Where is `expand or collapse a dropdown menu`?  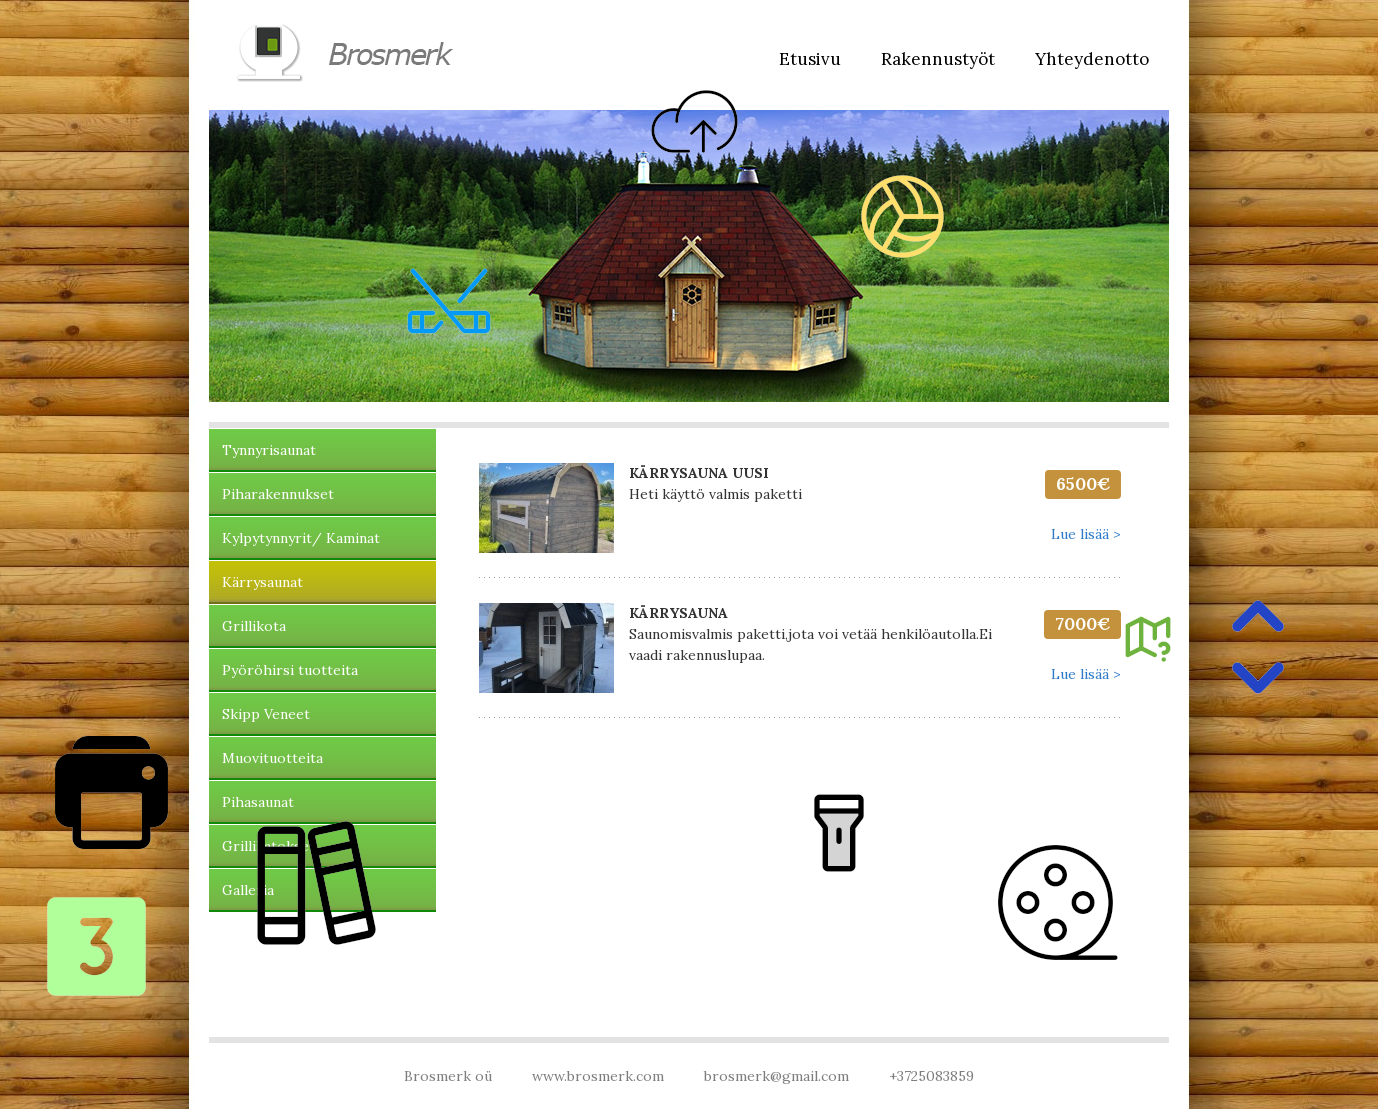 expand or collapse a dropdown menu is located at coordinates (1258, 647).